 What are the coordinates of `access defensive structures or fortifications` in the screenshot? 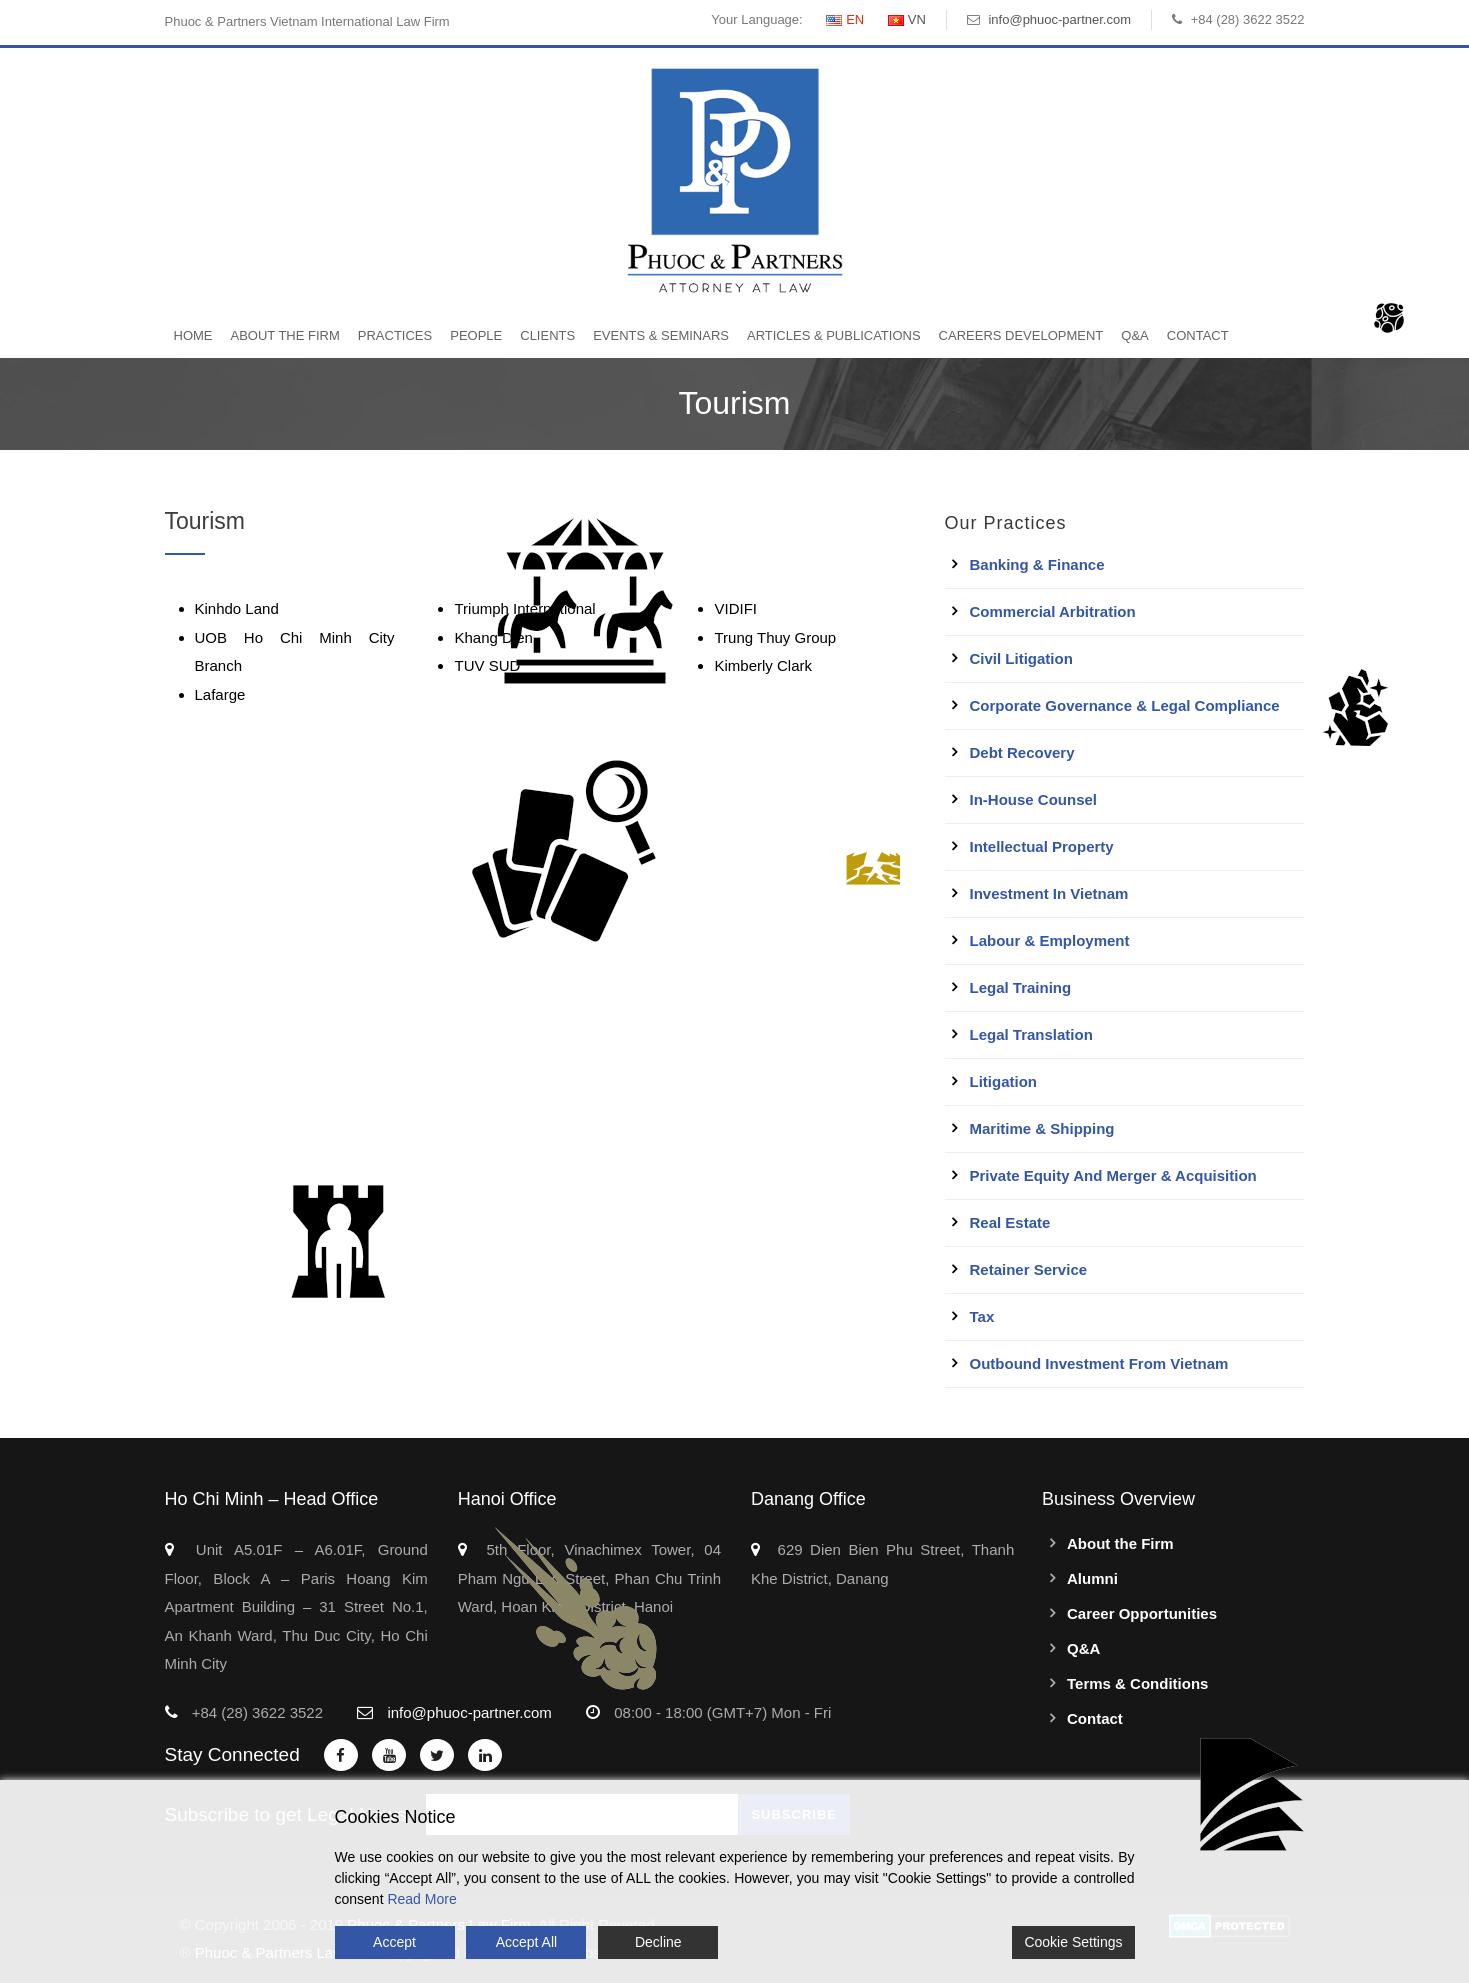 It's located at (337, 1241).